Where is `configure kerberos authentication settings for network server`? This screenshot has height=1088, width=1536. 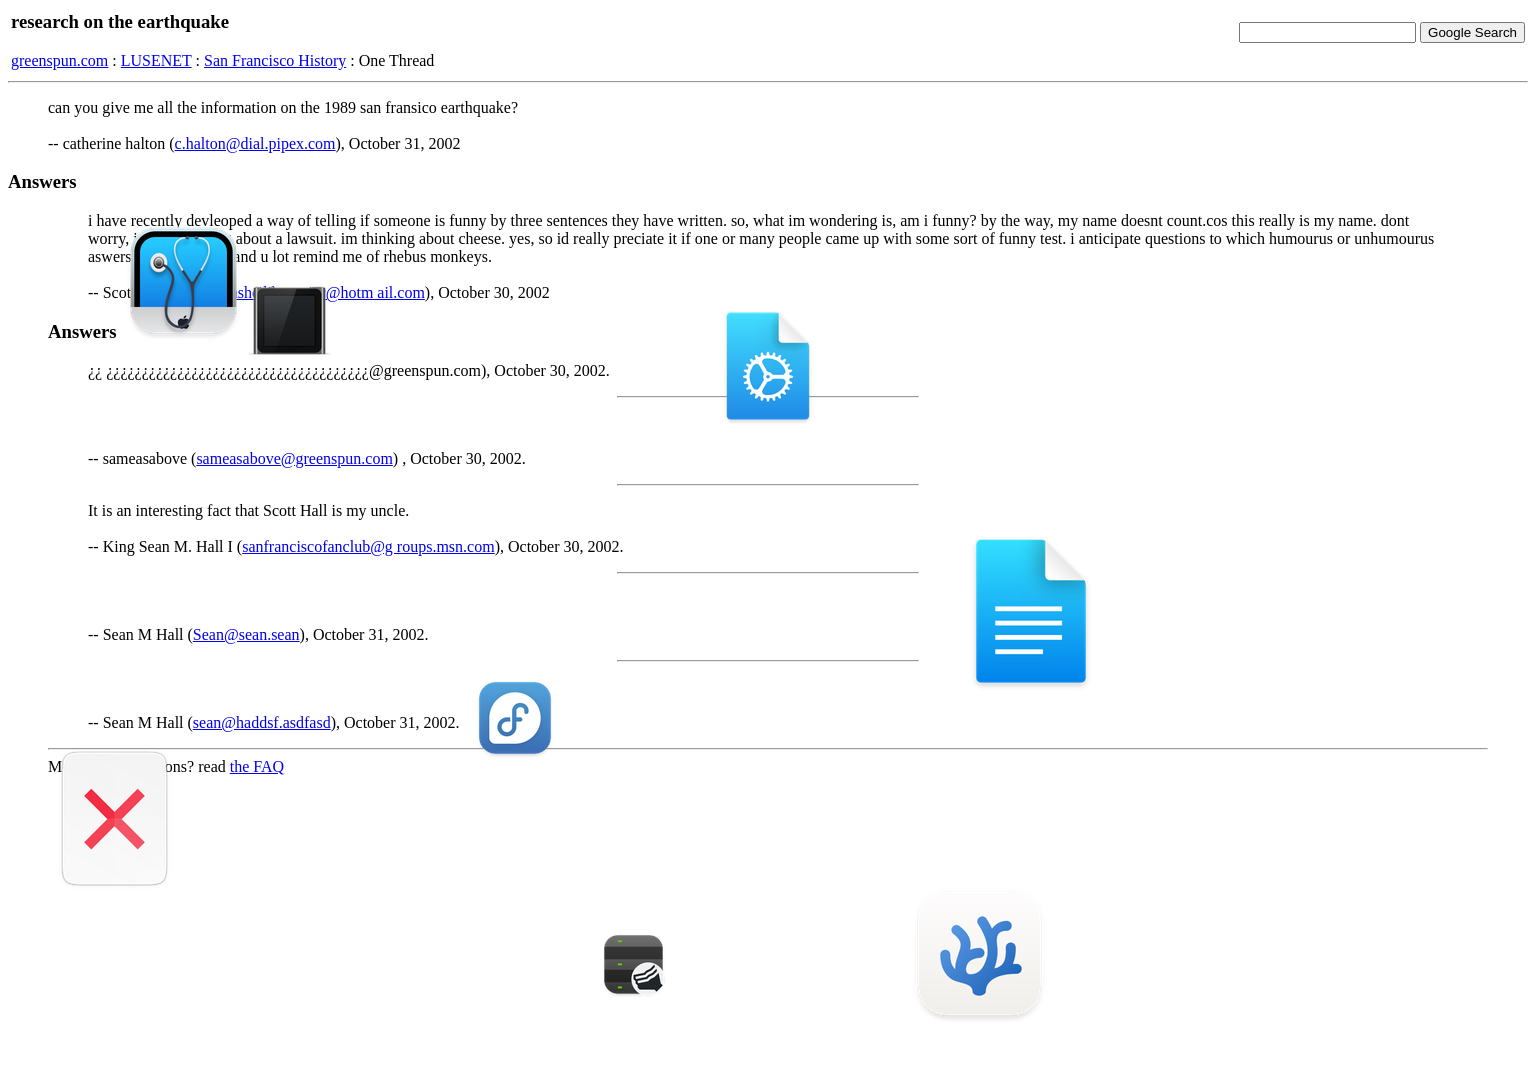 configure kerberos authentication settings for network server is located at coordinates (633, 964).